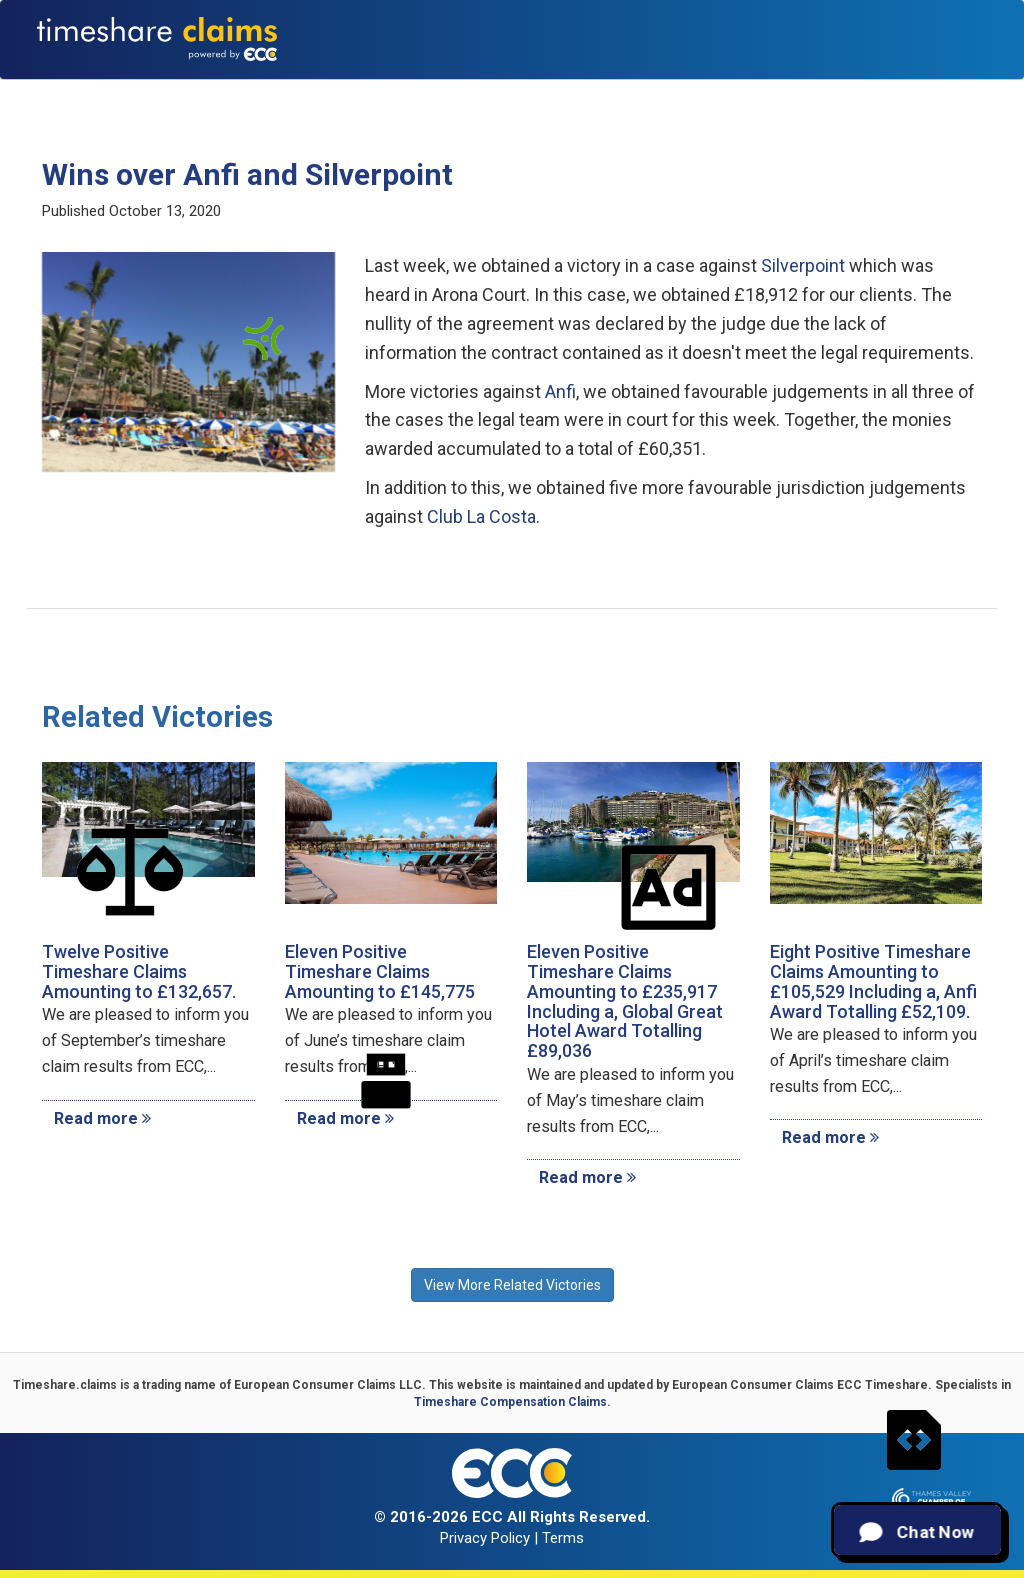 This screenshot has height=1578, width=1024. I want to click on access legal or terms of service information, so click(130, 872).